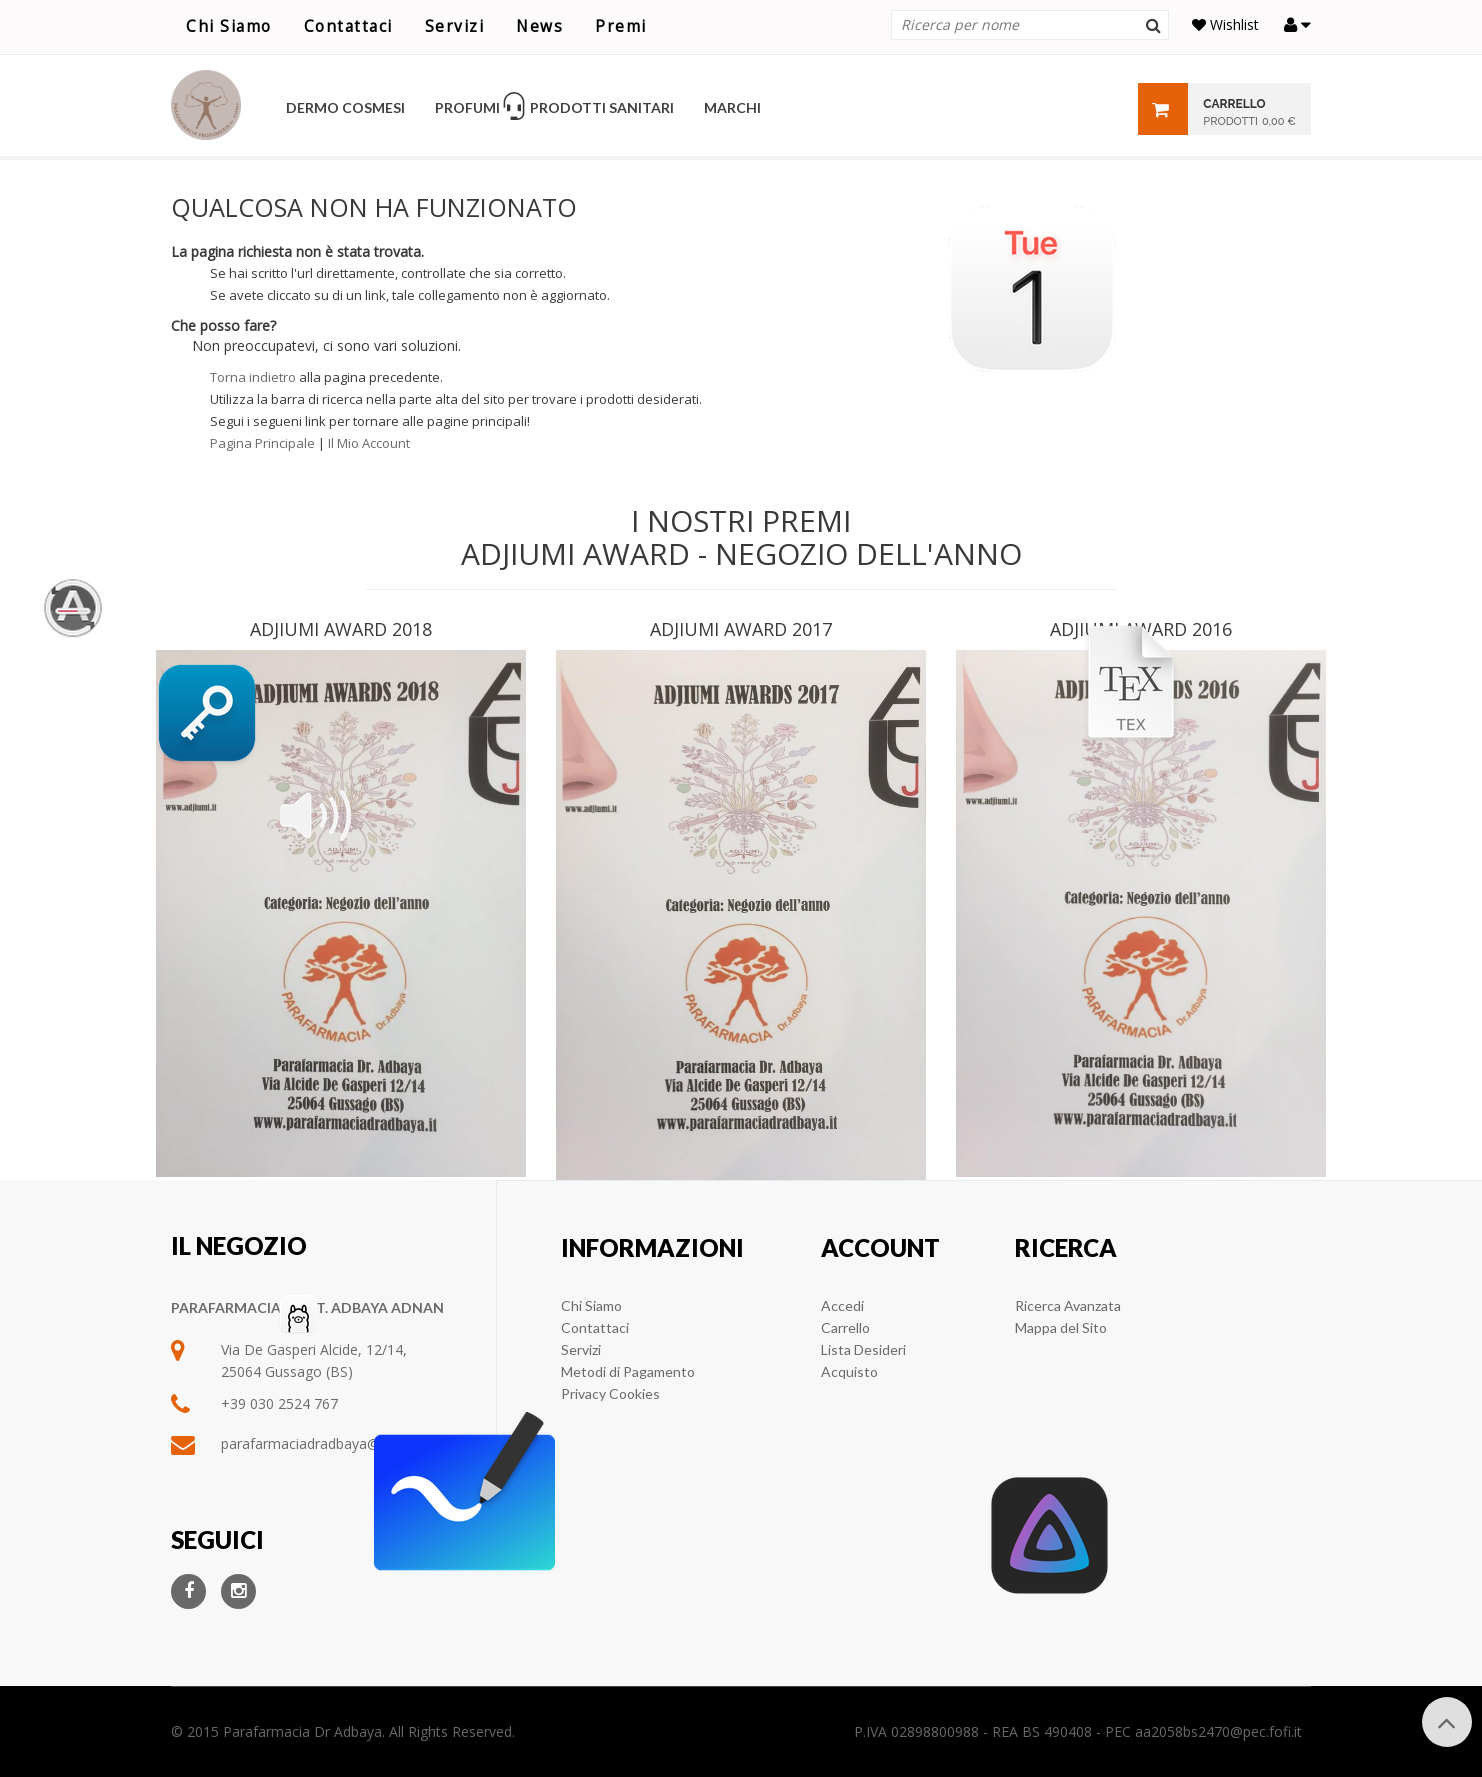 This screenshot has height=1777, width=1482. Describe the element at coordinates (514, 106) in the screenshot. I see `audio or headset settings` at that location.